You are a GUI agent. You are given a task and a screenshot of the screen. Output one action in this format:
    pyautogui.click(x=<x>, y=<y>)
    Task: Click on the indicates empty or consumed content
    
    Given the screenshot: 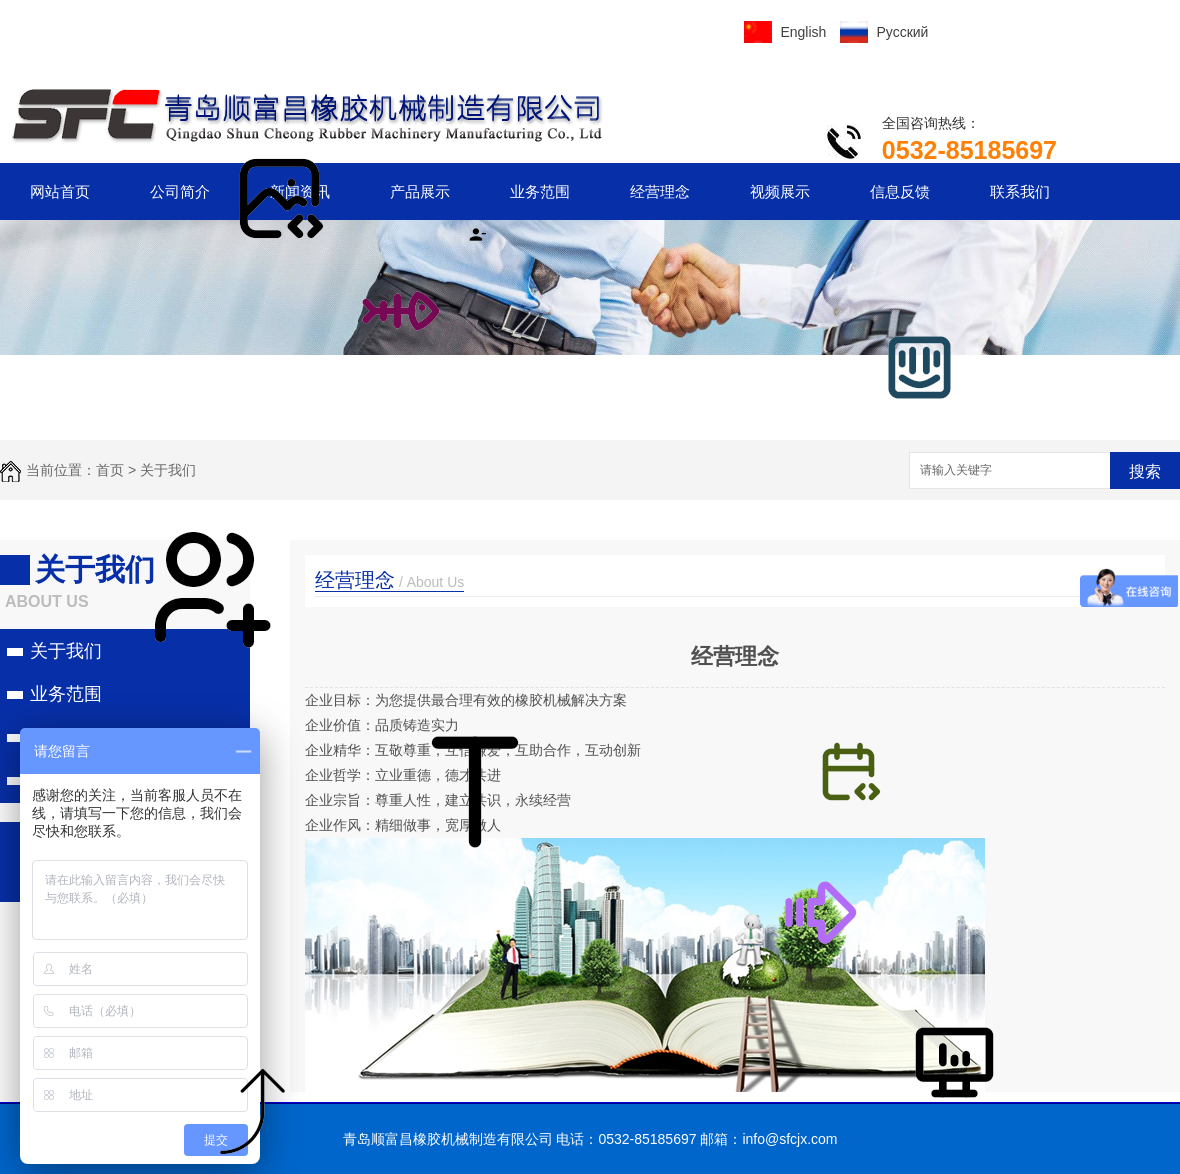 What is the action you would take?
    pyautogui.click(x=401, y=311)
    